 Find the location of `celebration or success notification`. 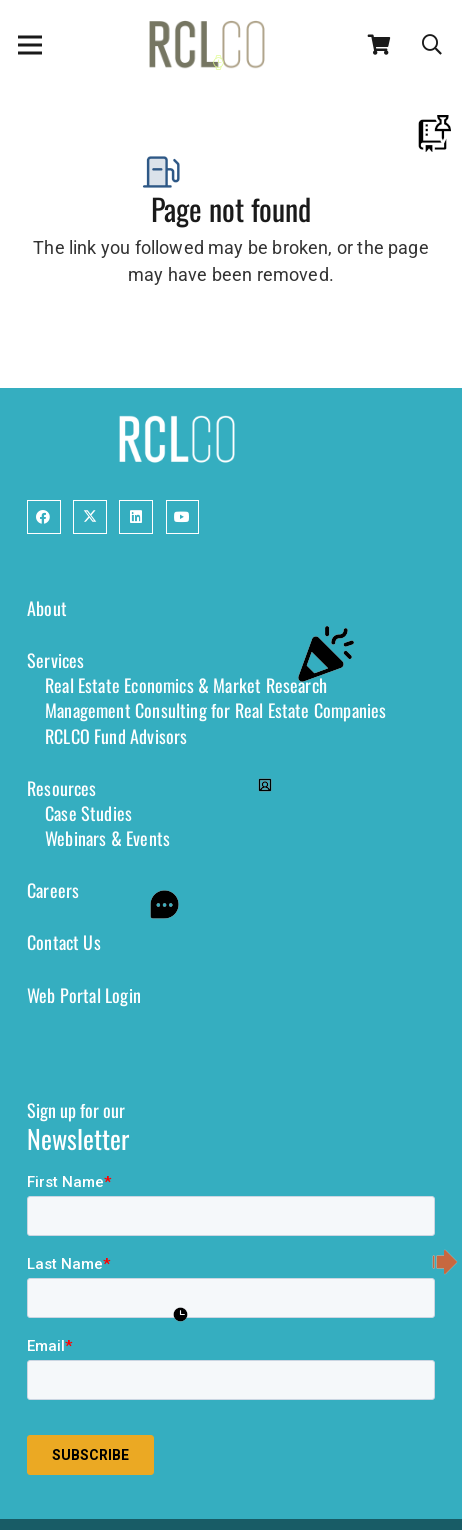

celebration or success notification is located at coordinates (323, 657).